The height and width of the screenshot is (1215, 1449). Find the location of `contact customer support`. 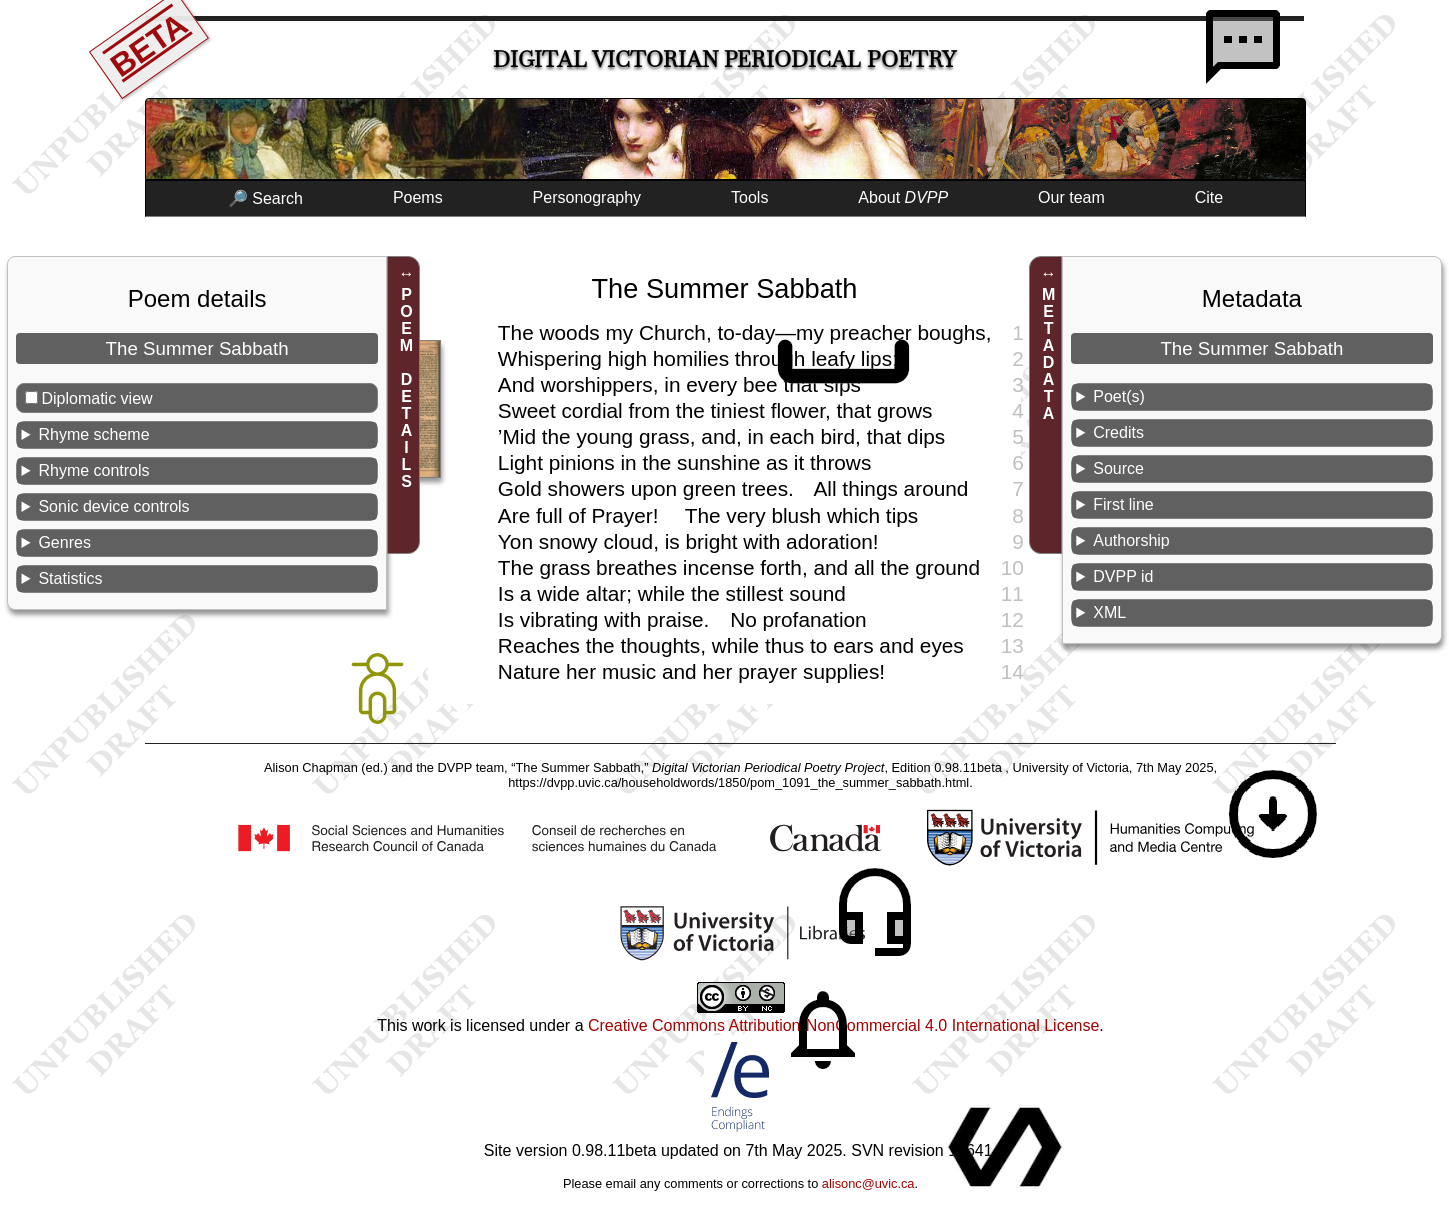

contact customer support is located at coordinates (875, 912).